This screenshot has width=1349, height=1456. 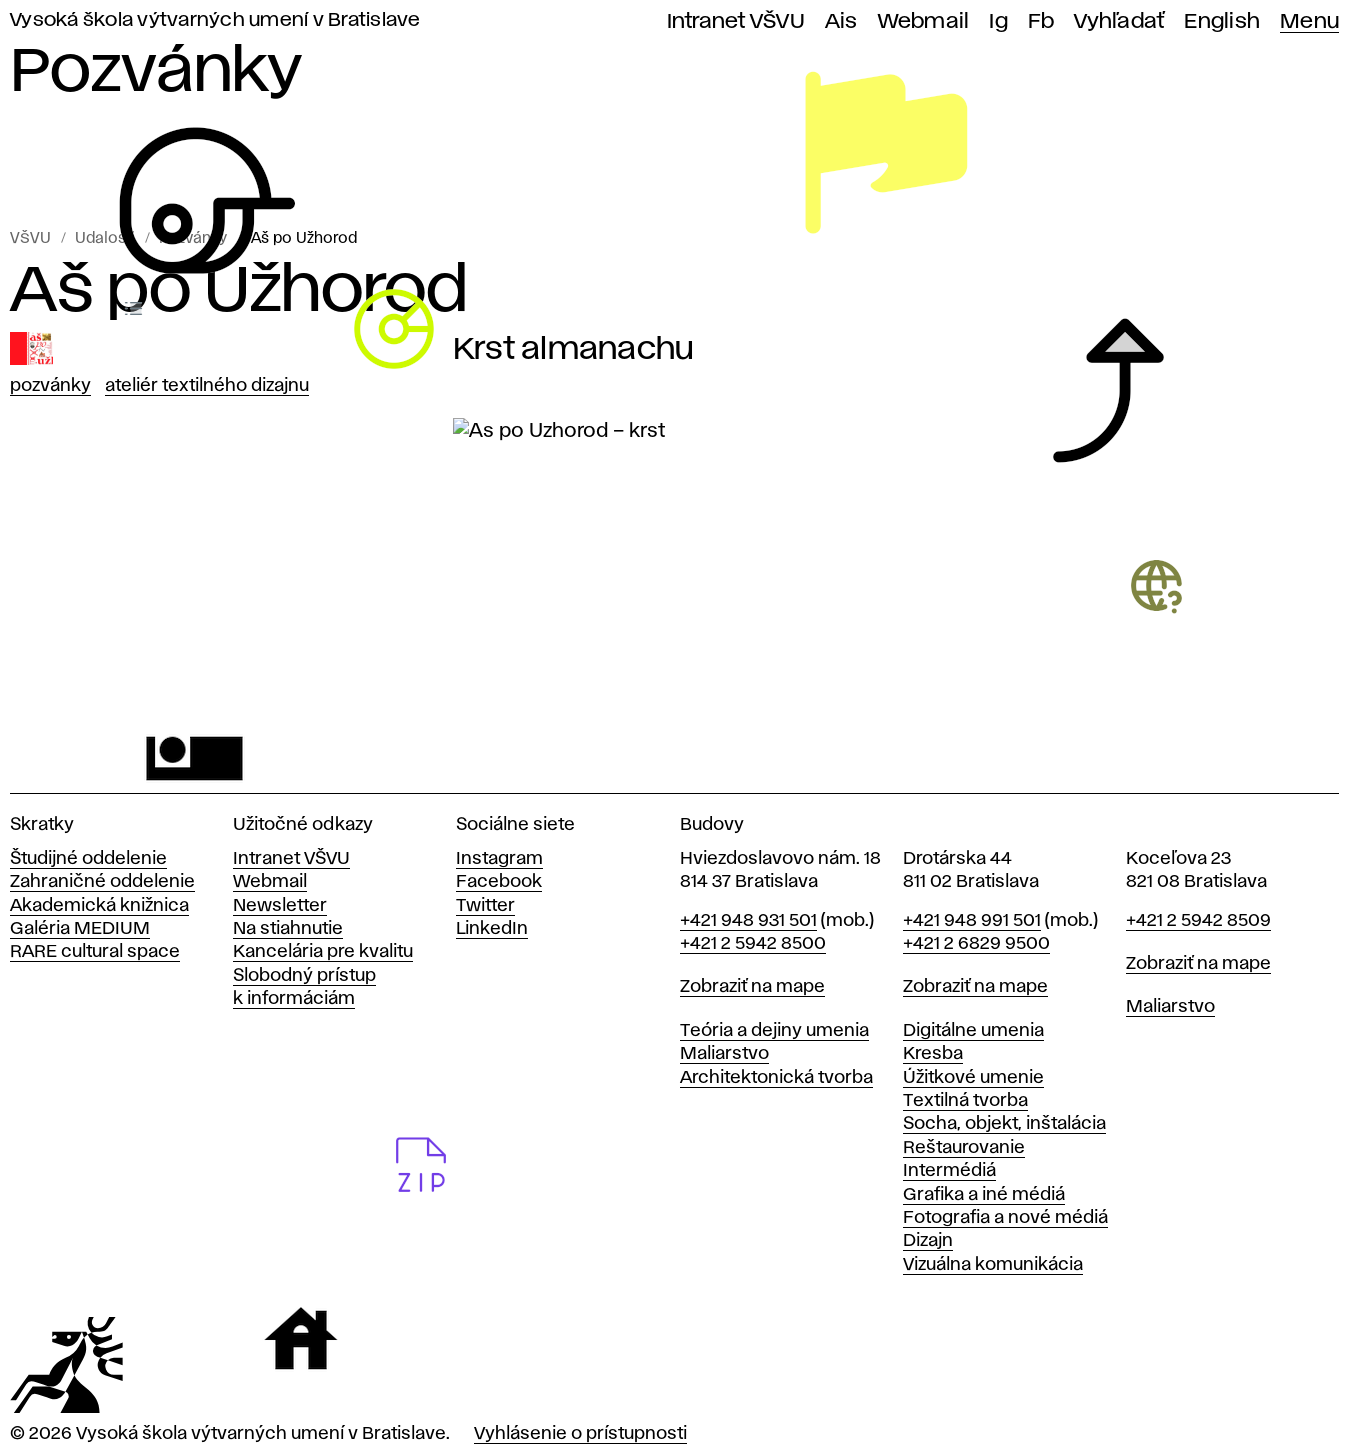 I want to click on report or flag a message, so click(x=882, y=156).